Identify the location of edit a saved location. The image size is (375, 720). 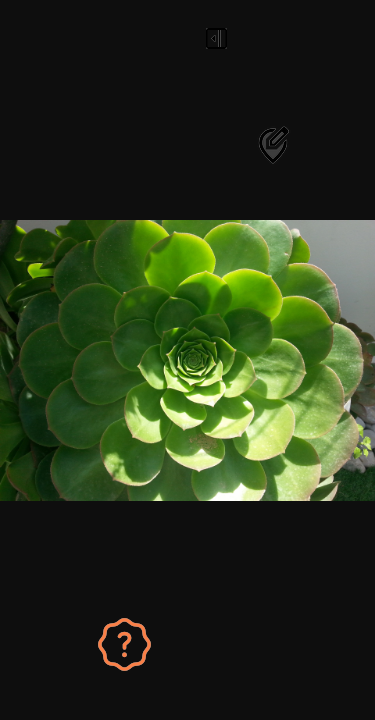
(273, 146).